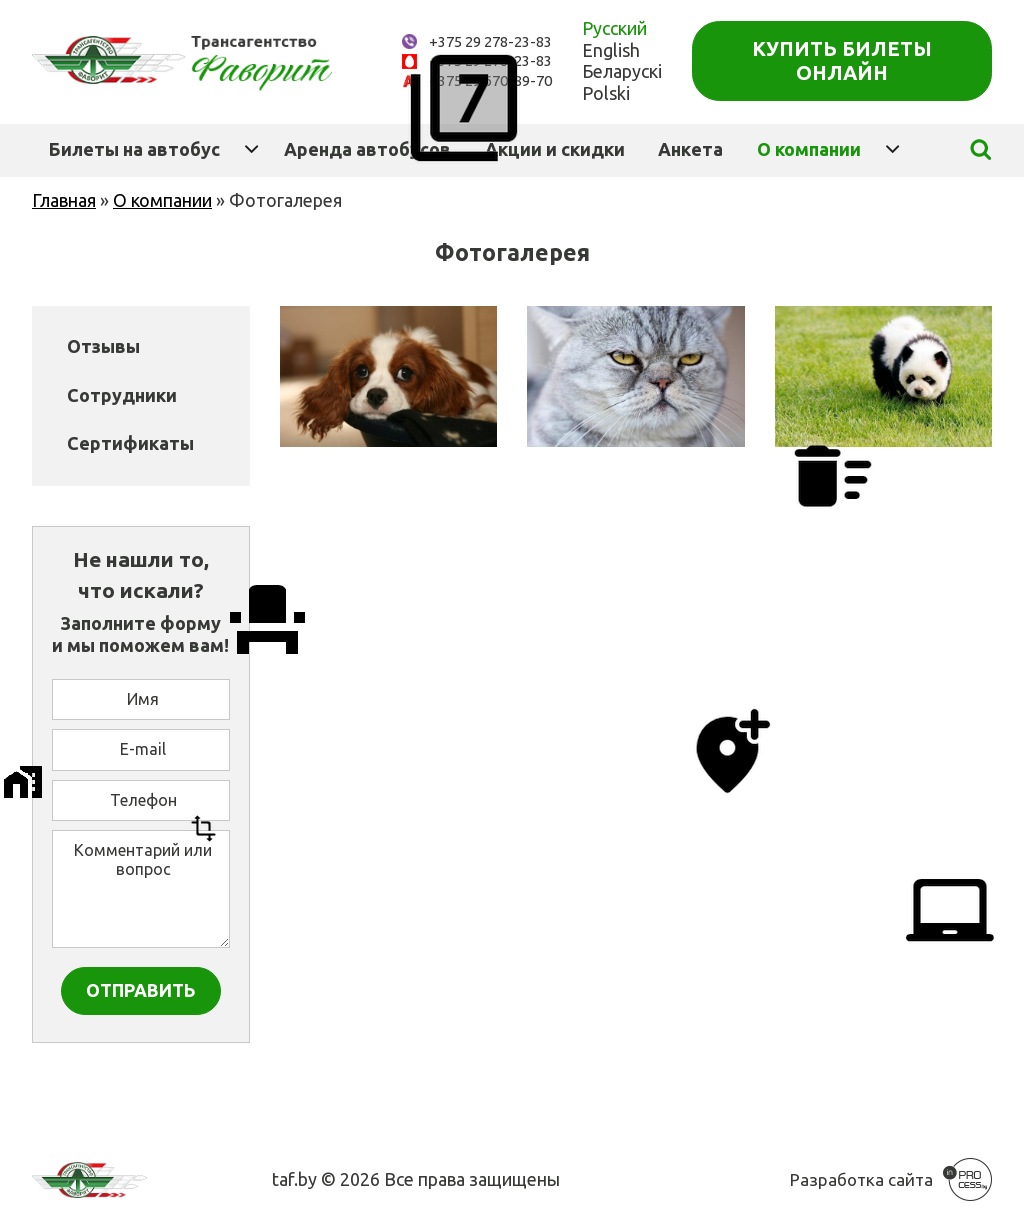  Describe the element at coordinates (950, 912) in the screenshot. I see `access chromebook or laptop settings` at that location.